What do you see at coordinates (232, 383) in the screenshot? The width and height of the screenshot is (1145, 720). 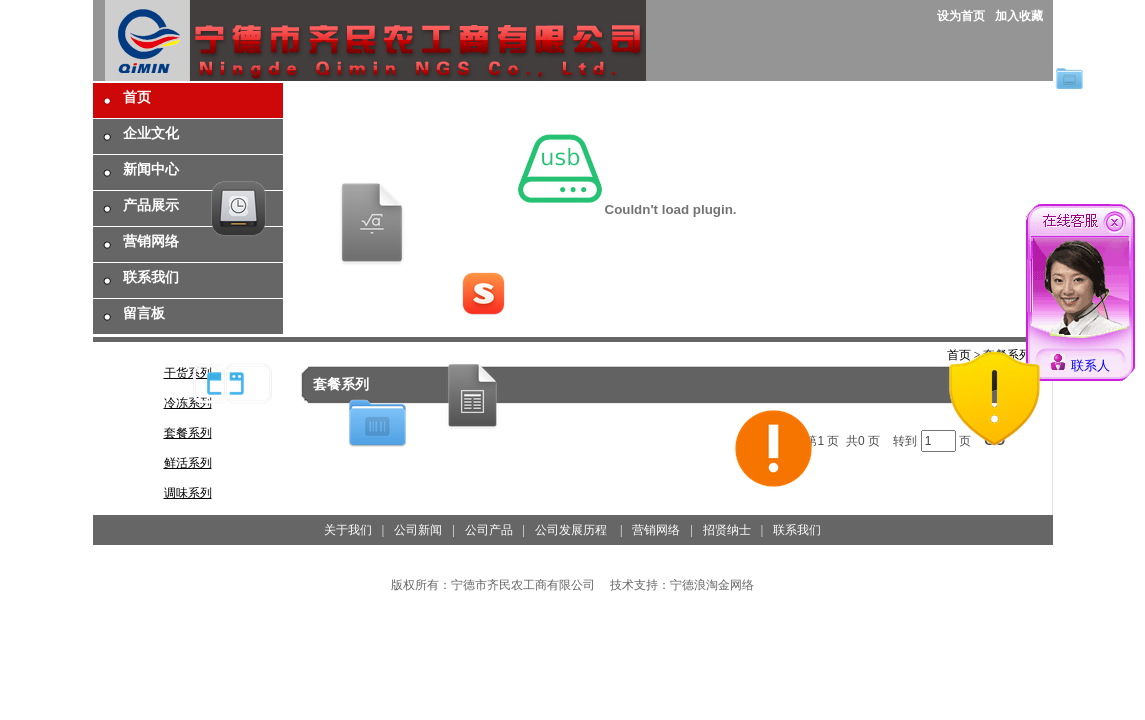 I see `snap window to left half of screen` at bounding box center [232, 383].